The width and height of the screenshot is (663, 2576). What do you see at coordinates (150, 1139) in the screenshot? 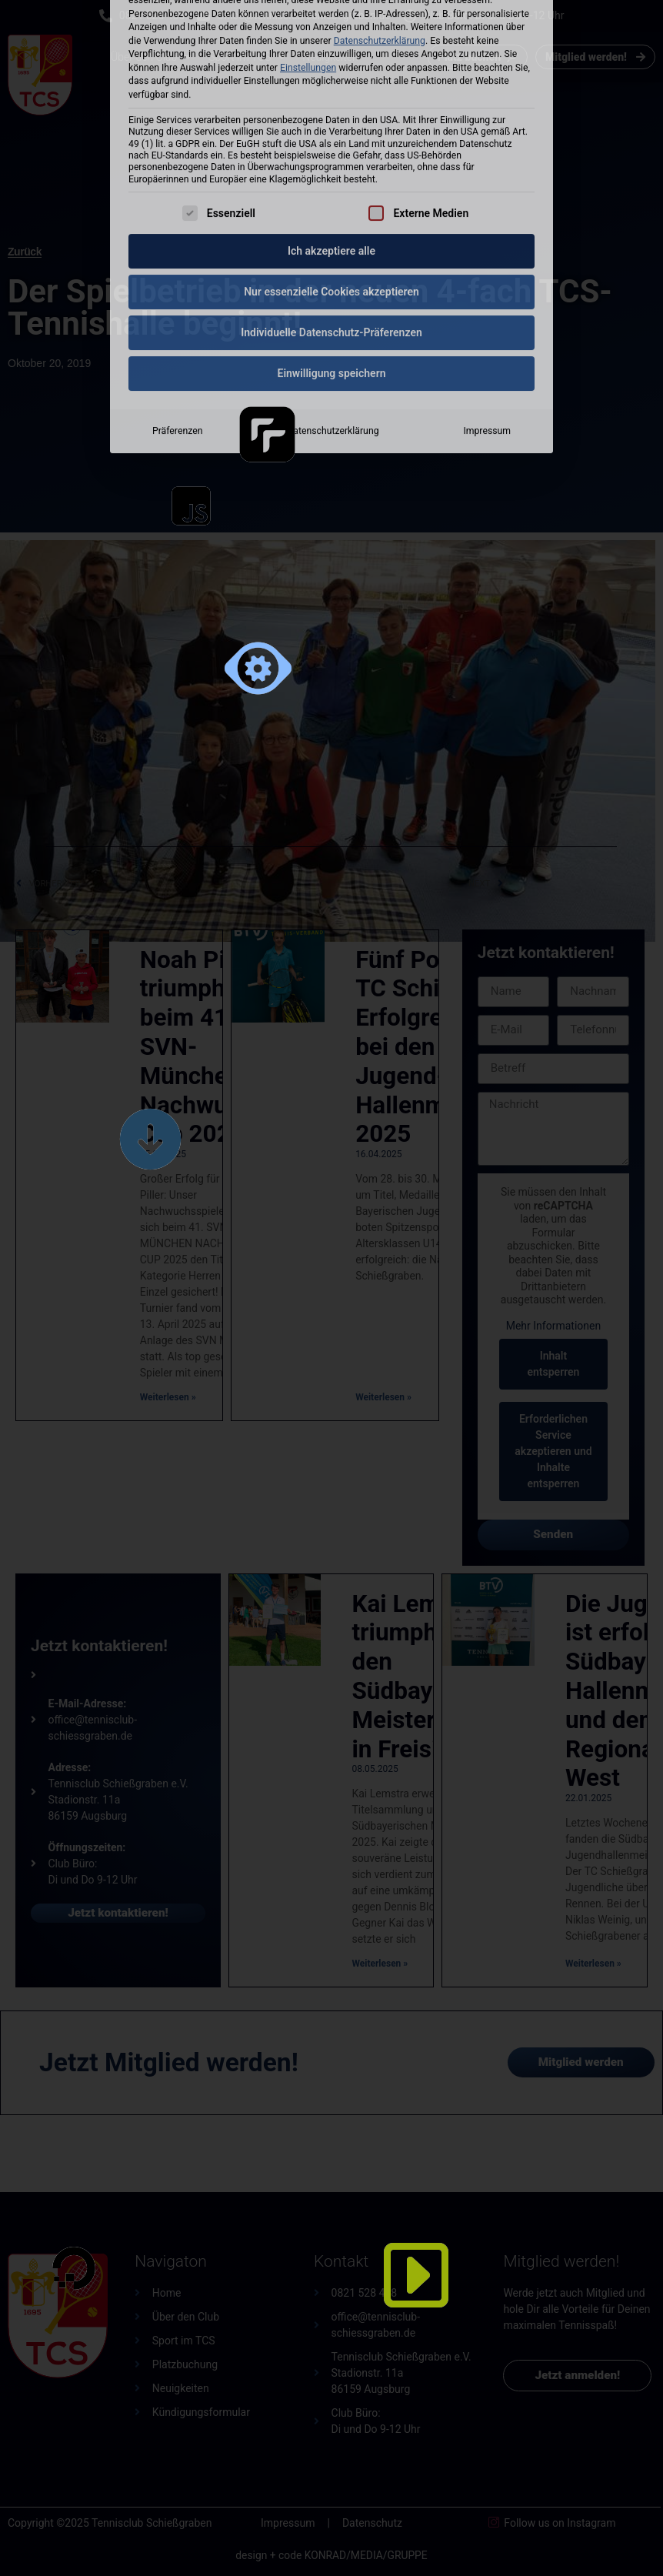
I see `download file or content` at bounding box center [150, 1139].